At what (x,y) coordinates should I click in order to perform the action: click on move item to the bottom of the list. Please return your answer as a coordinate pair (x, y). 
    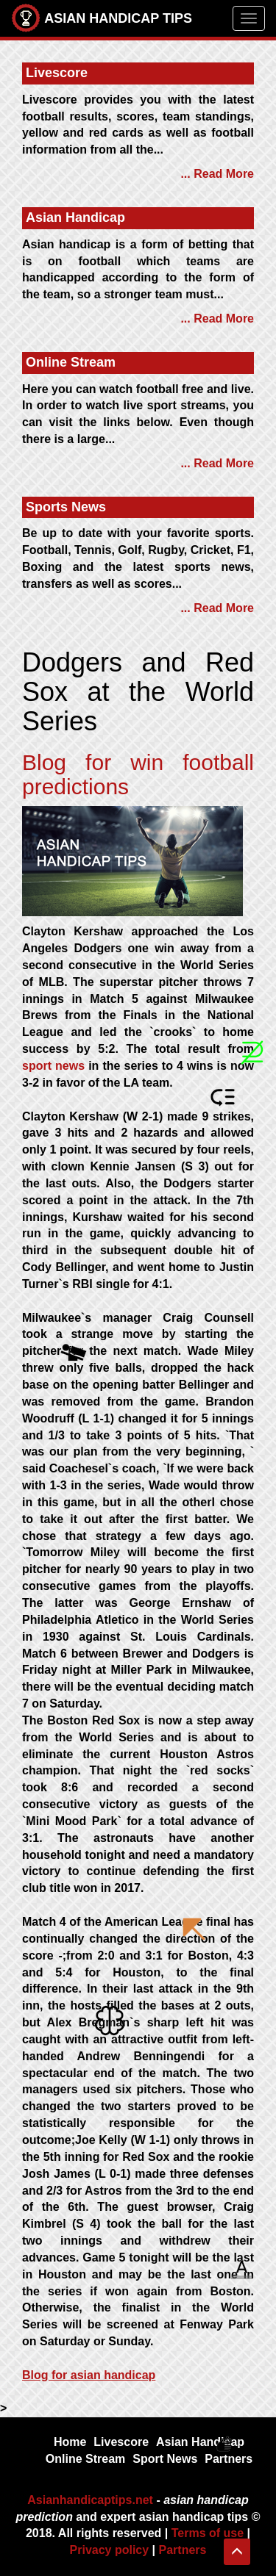
    Looking at the image, I should click on (222, 1097).